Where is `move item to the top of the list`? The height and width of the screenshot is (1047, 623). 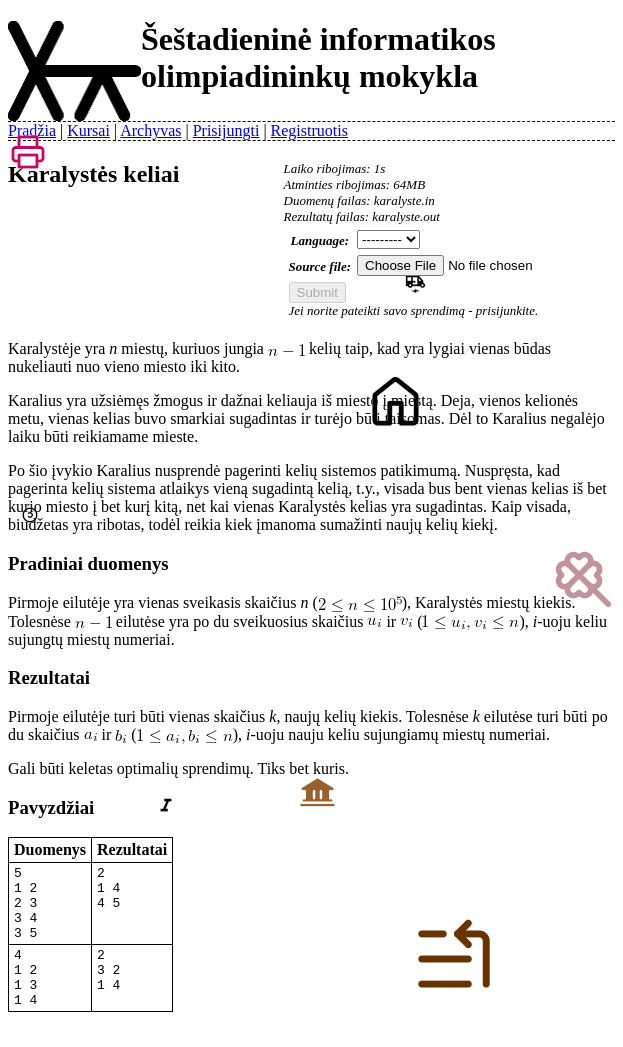 move item to the top of the list is located at coordinates (454, 959).